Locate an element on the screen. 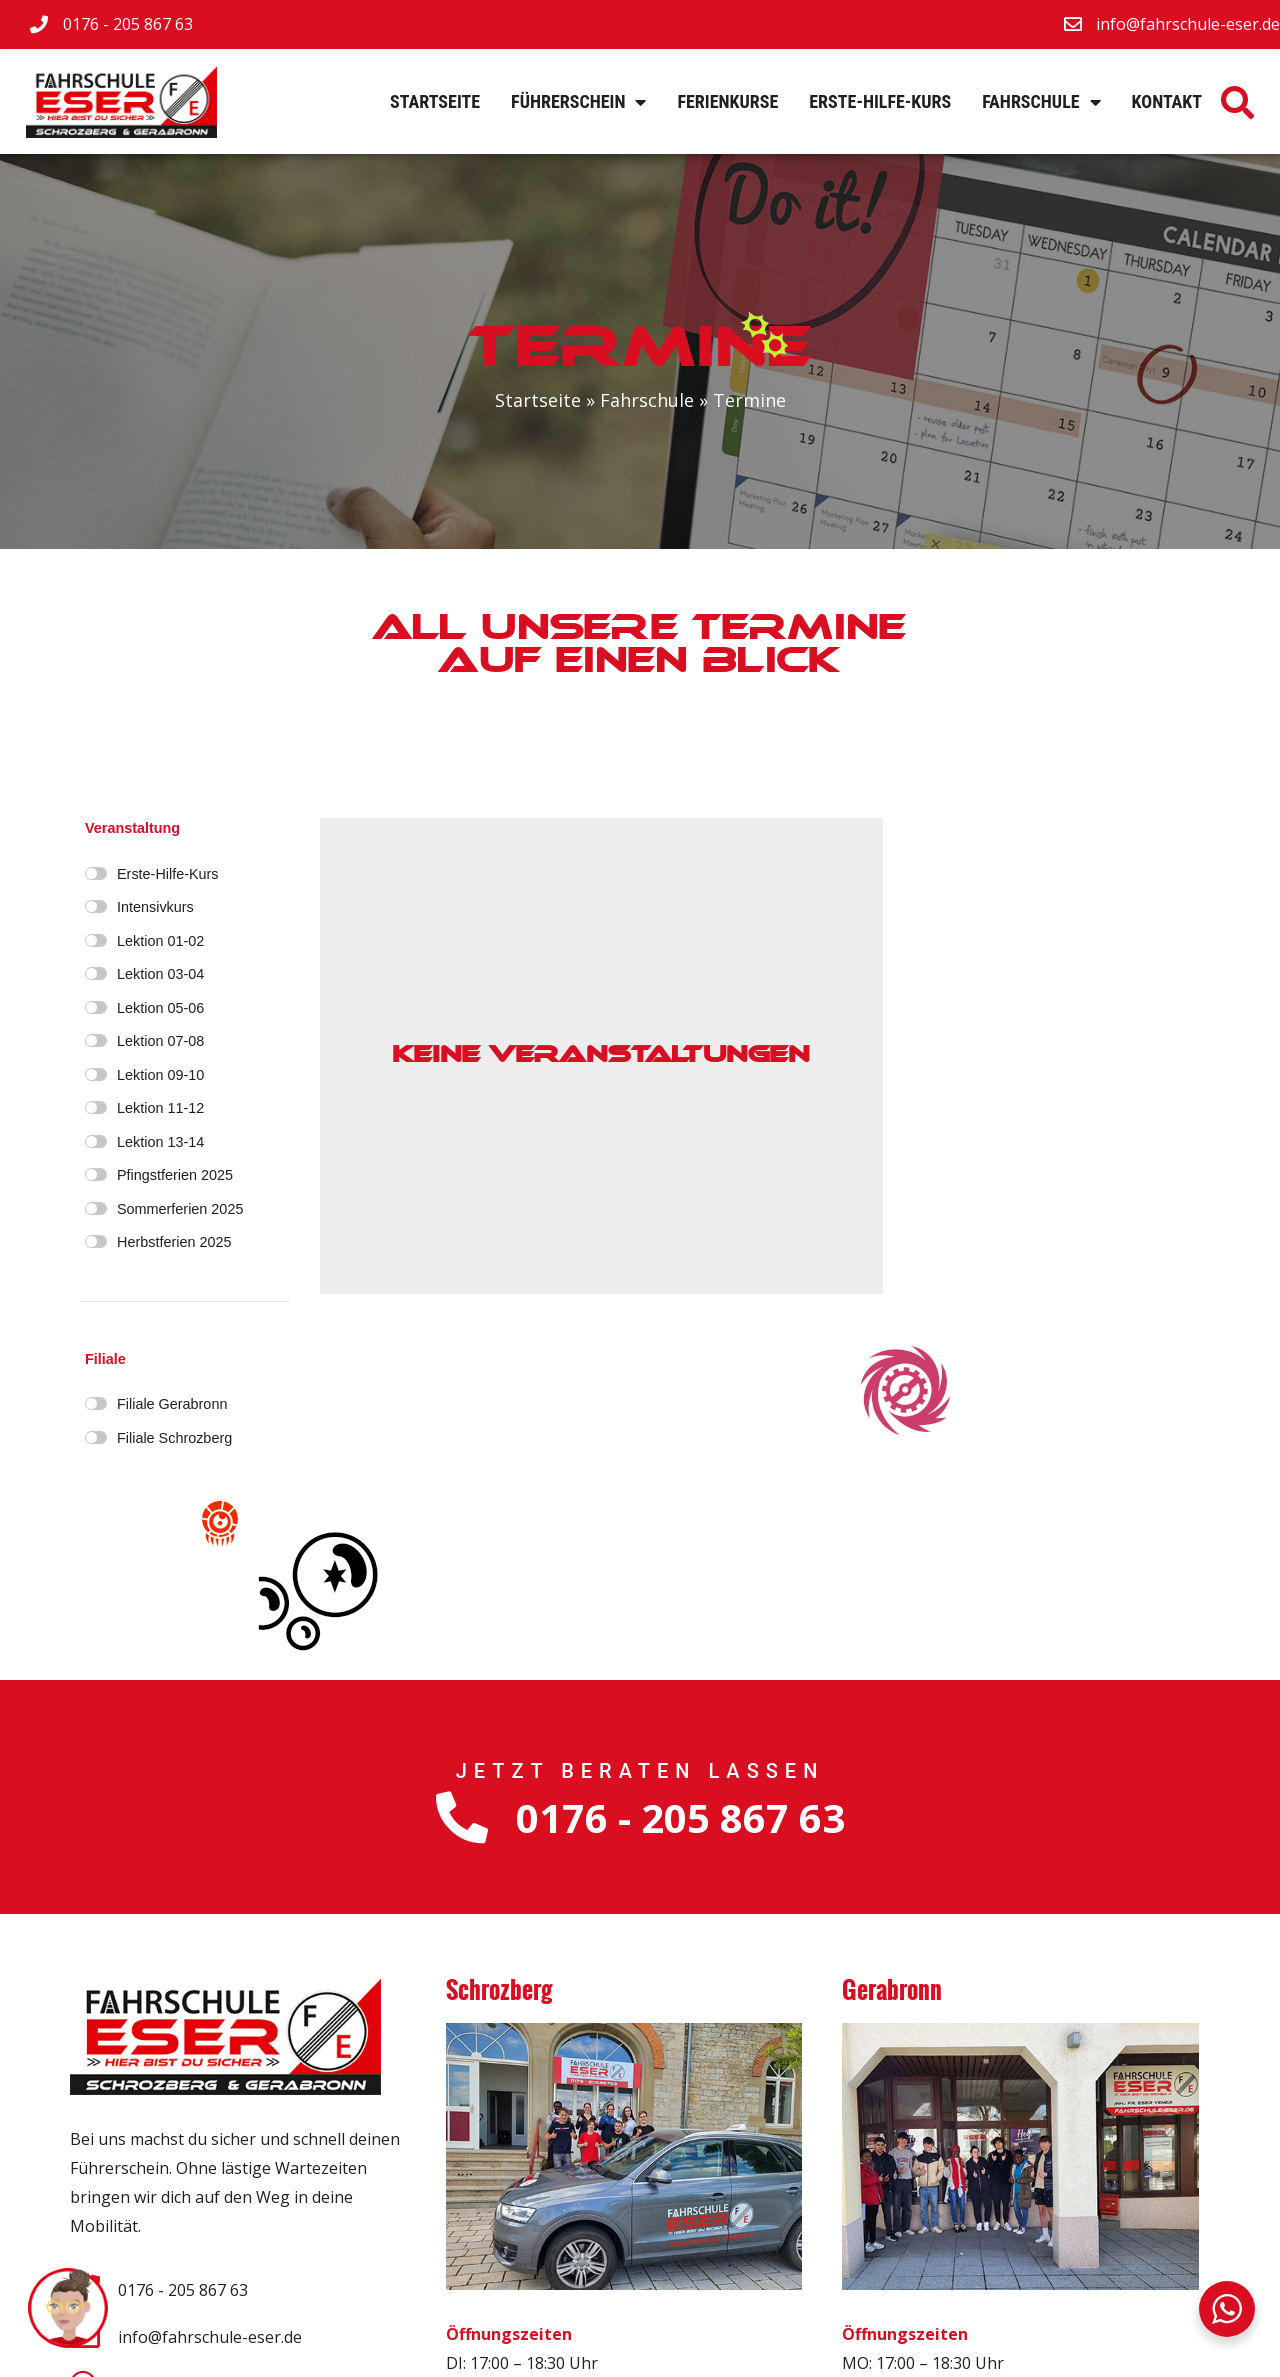 The height and width of the screenshot is (2377, 1280). summon or activate a beholder creature is located at coordinates (220, 1524).